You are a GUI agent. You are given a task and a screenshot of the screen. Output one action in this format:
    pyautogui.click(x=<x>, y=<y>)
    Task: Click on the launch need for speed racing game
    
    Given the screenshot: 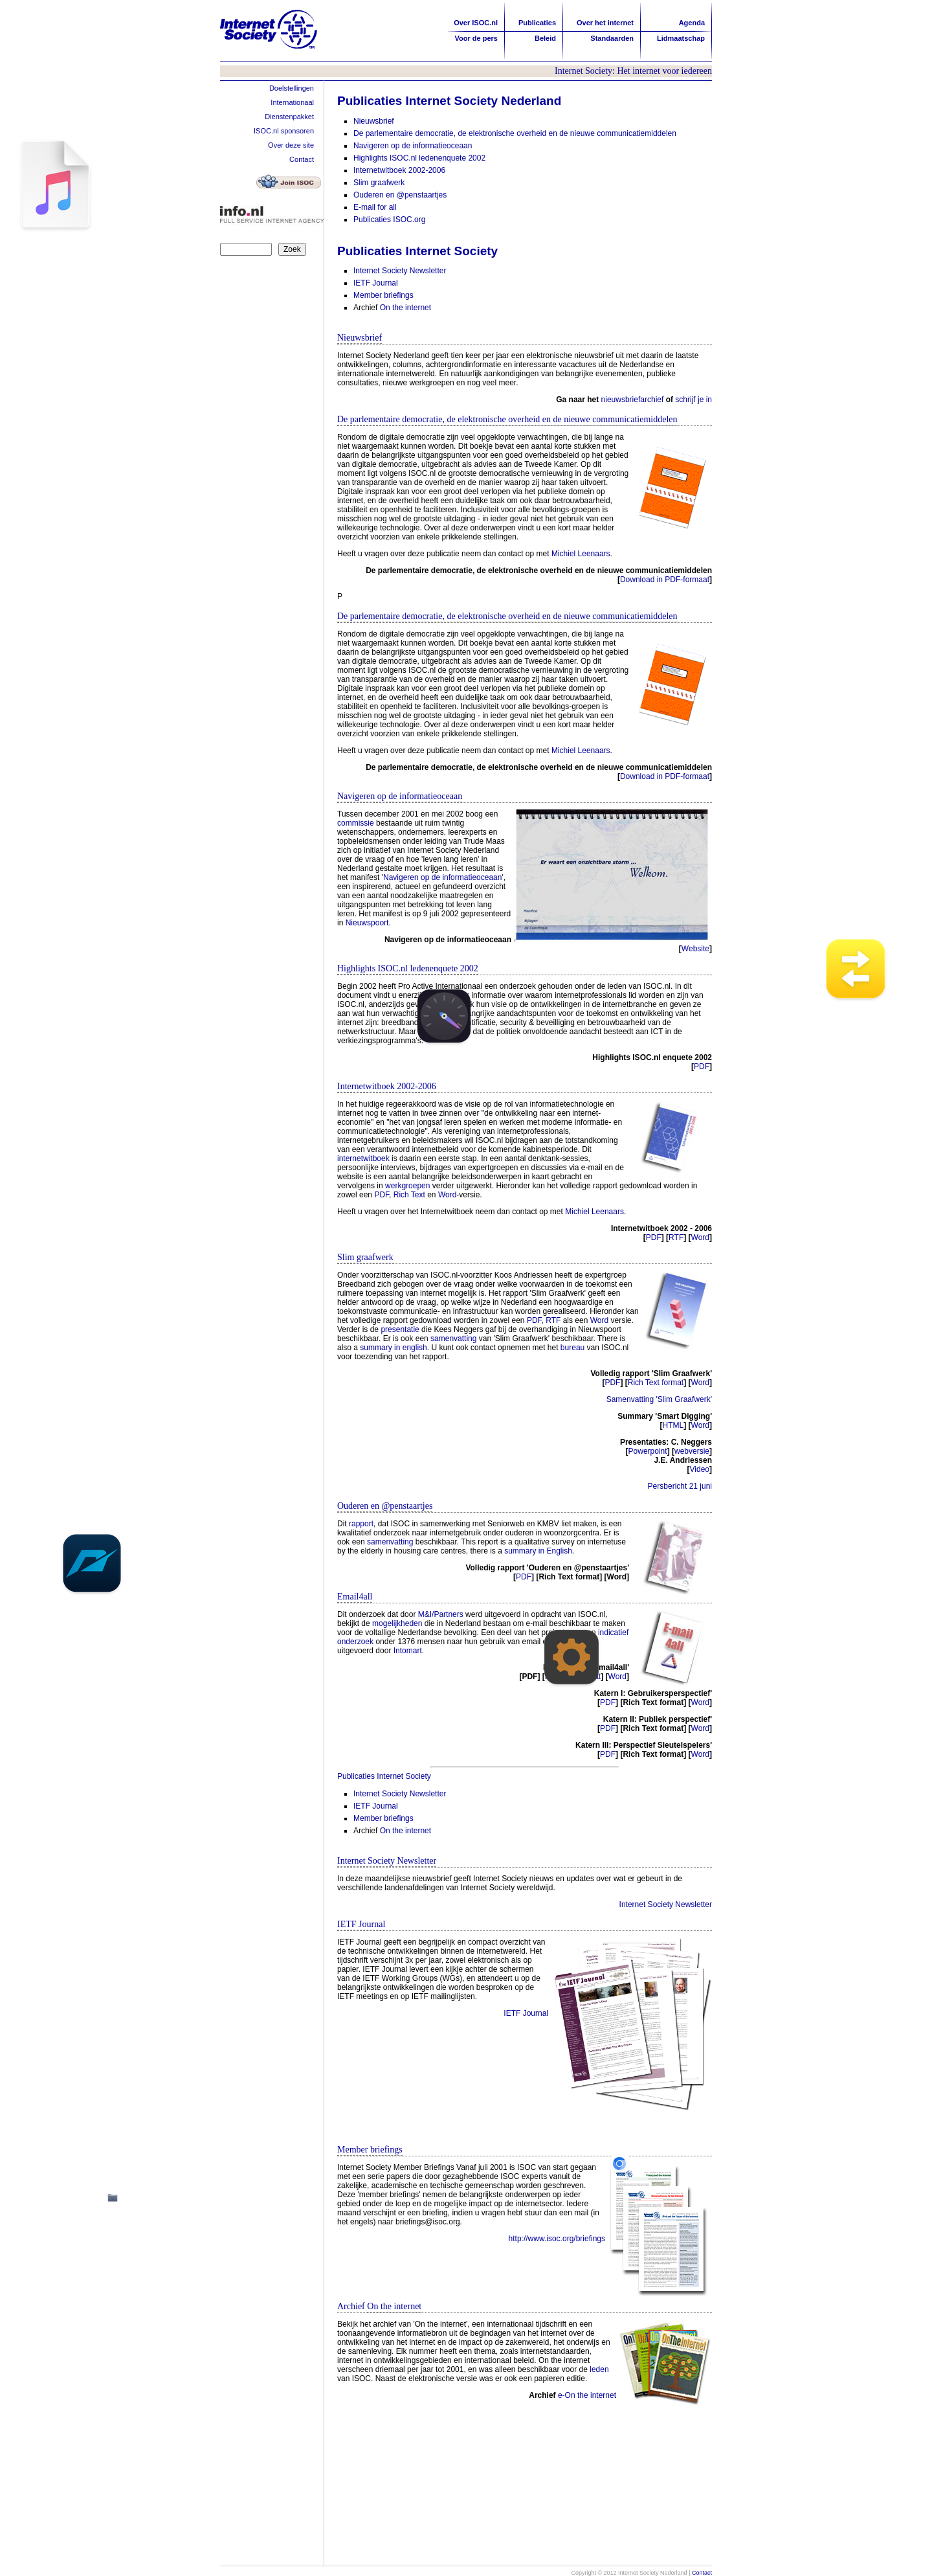 What is the action you would take?
    pyautogui.click(x=92, y=1563)
    